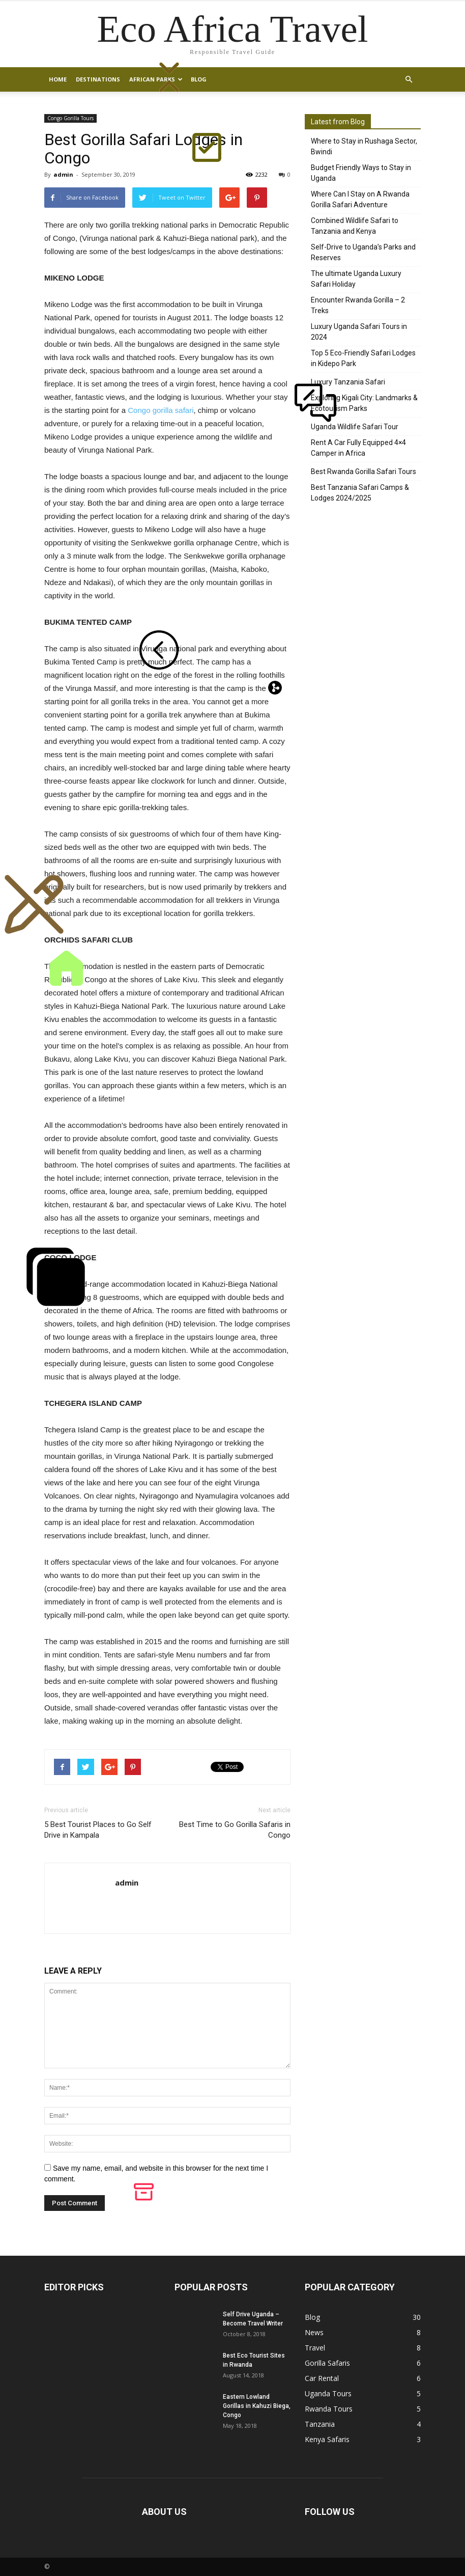 Image resolution: width=465 pixels, height=2576 pixels. What do you see at coordinates (169, 77) in the screenshot?
I see `collapse expanded content` at bounding box center [169, 77].